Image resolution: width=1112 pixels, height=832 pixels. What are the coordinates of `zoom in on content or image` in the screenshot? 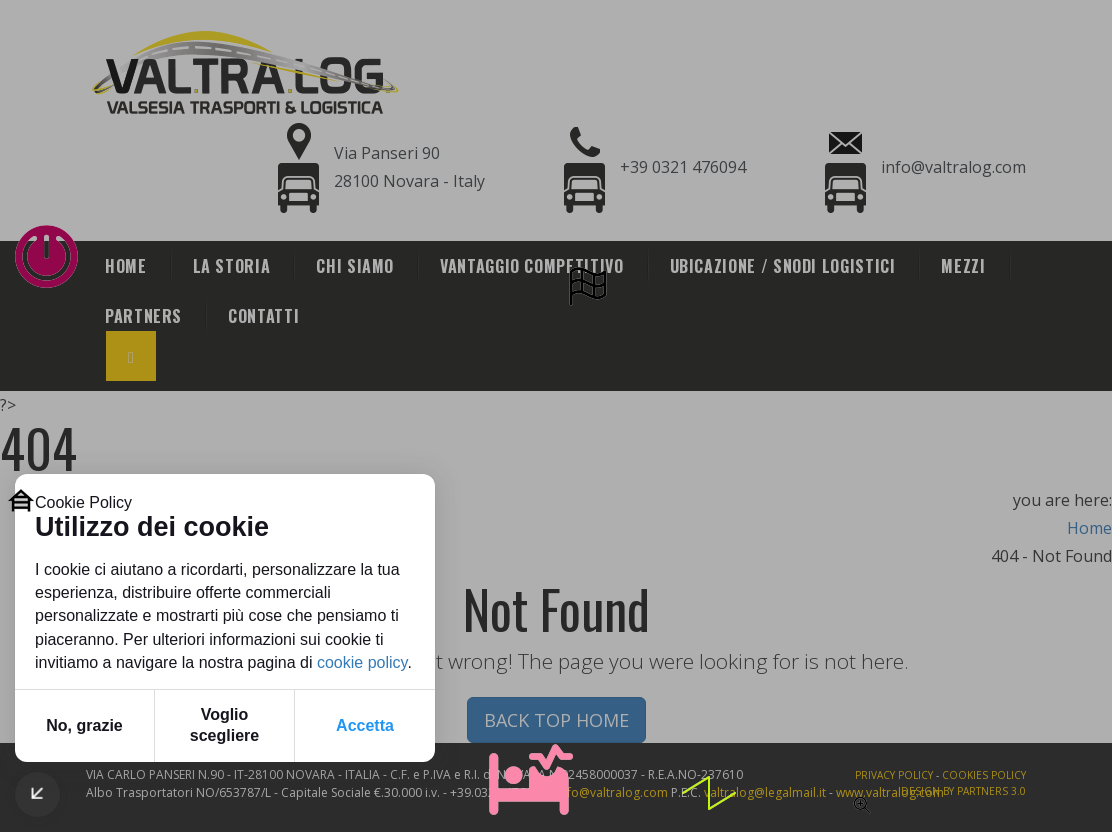 It's located at (862, 805).